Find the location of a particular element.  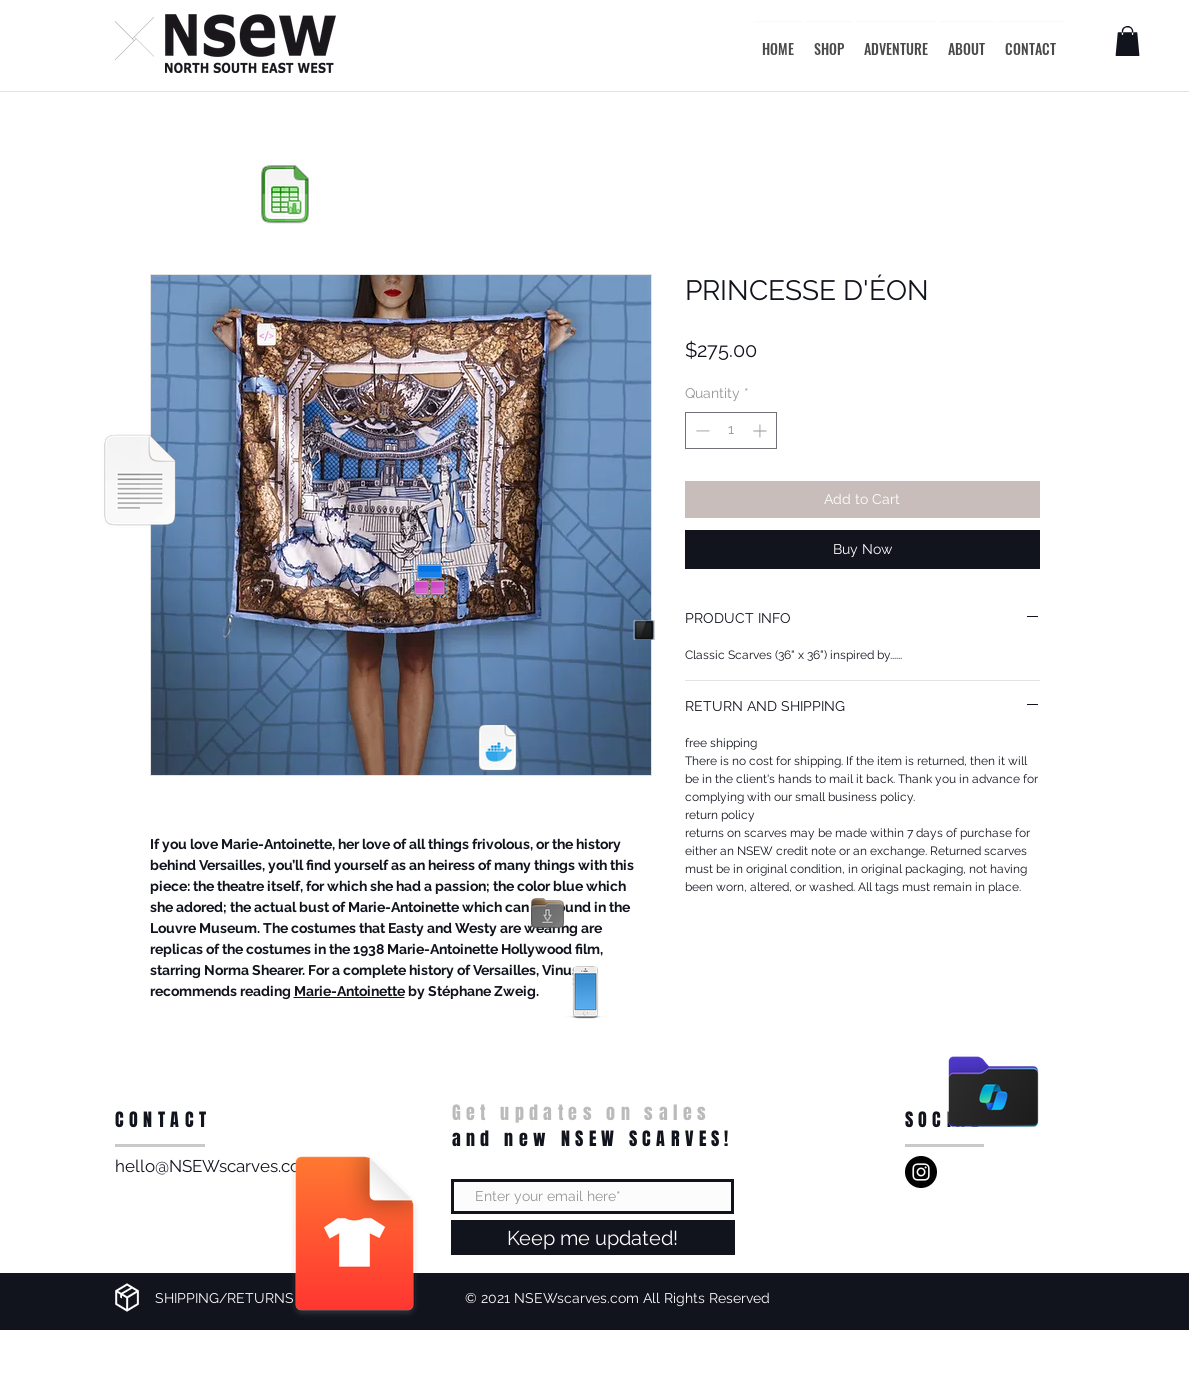

iPod nano device connected is located at coordinates (644, 630).